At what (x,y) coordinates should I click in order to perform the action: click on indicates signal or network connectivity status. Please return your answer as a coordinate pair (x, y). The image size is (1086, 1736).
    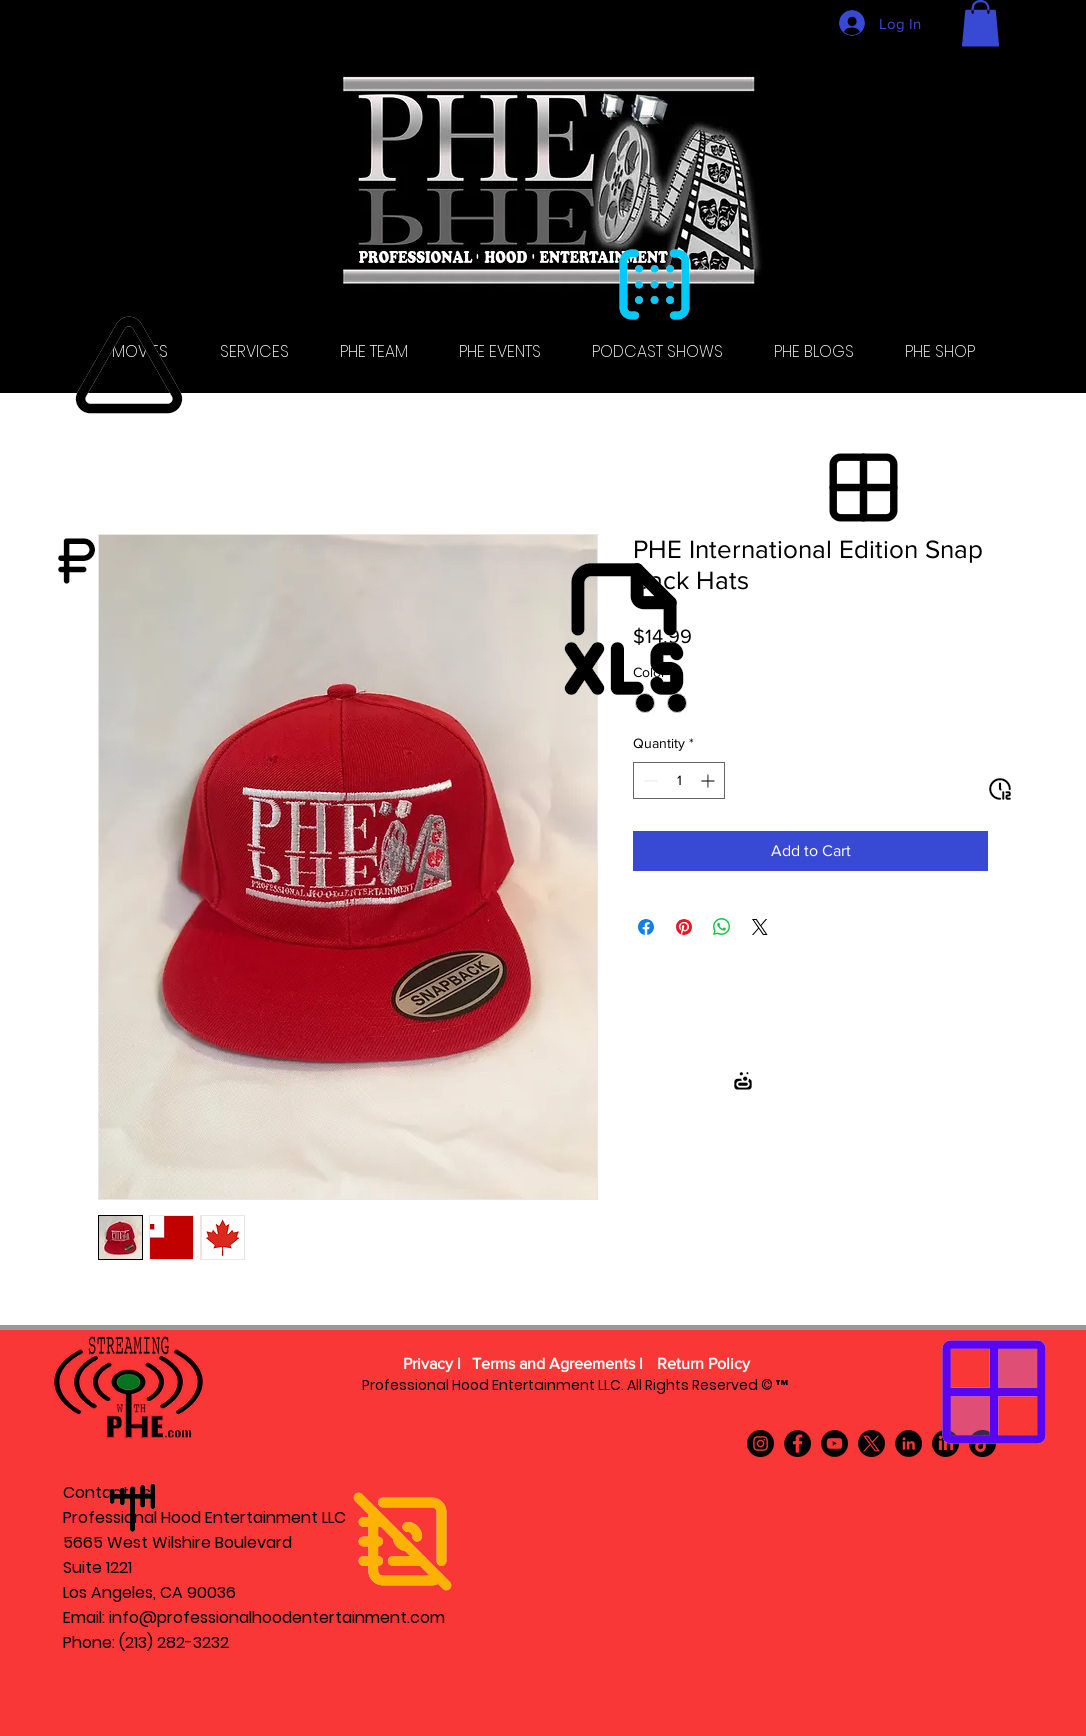
    Looking at the image, I should click on (132, 1506).